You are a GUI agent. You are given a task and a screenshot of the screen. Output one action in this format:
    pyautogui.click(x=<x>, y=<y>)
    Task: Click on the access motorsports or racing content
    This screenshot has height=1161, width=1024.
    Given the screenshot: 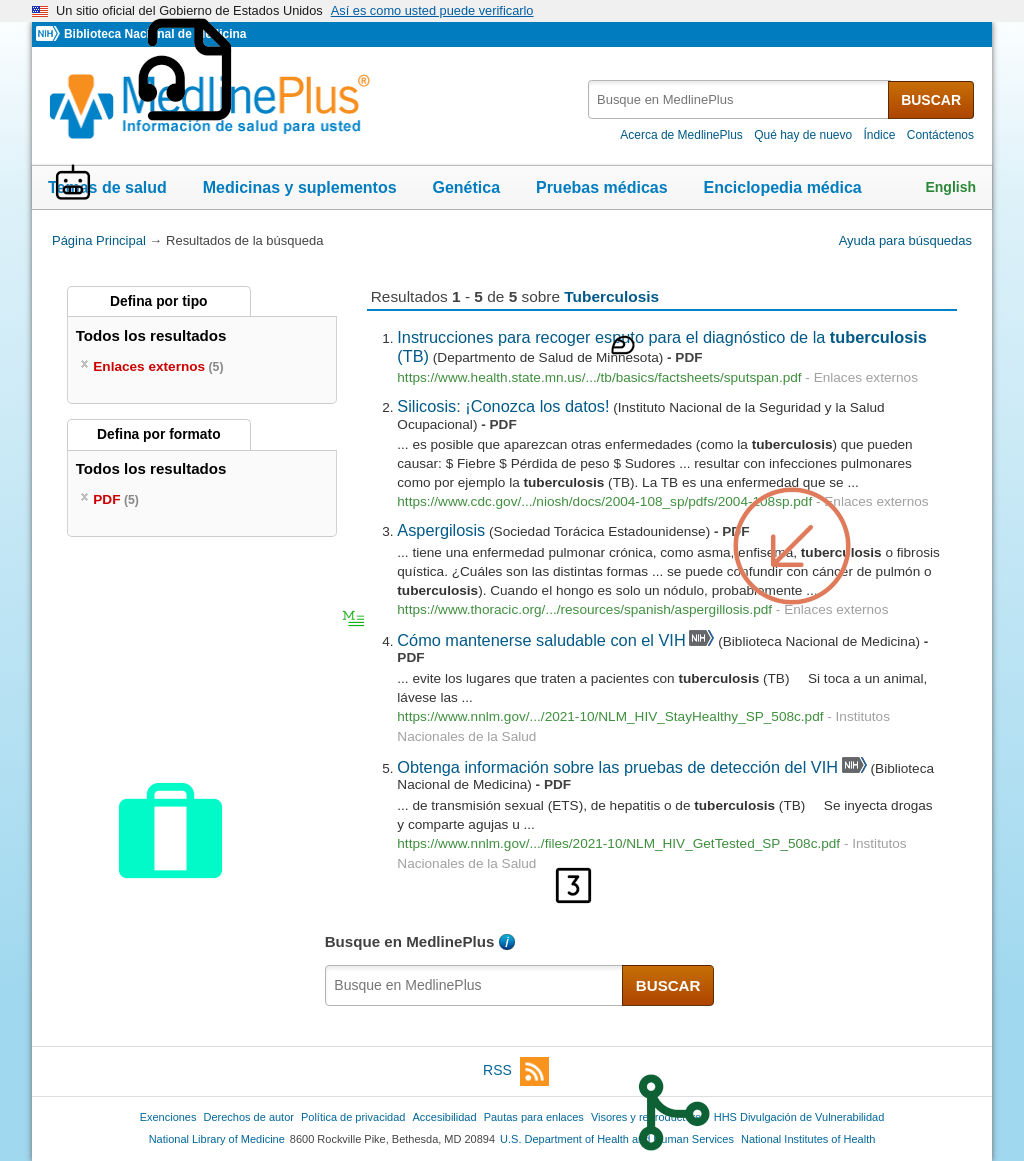 What is the action you would take?
    pyautogui.click(x=623, y=345)
    